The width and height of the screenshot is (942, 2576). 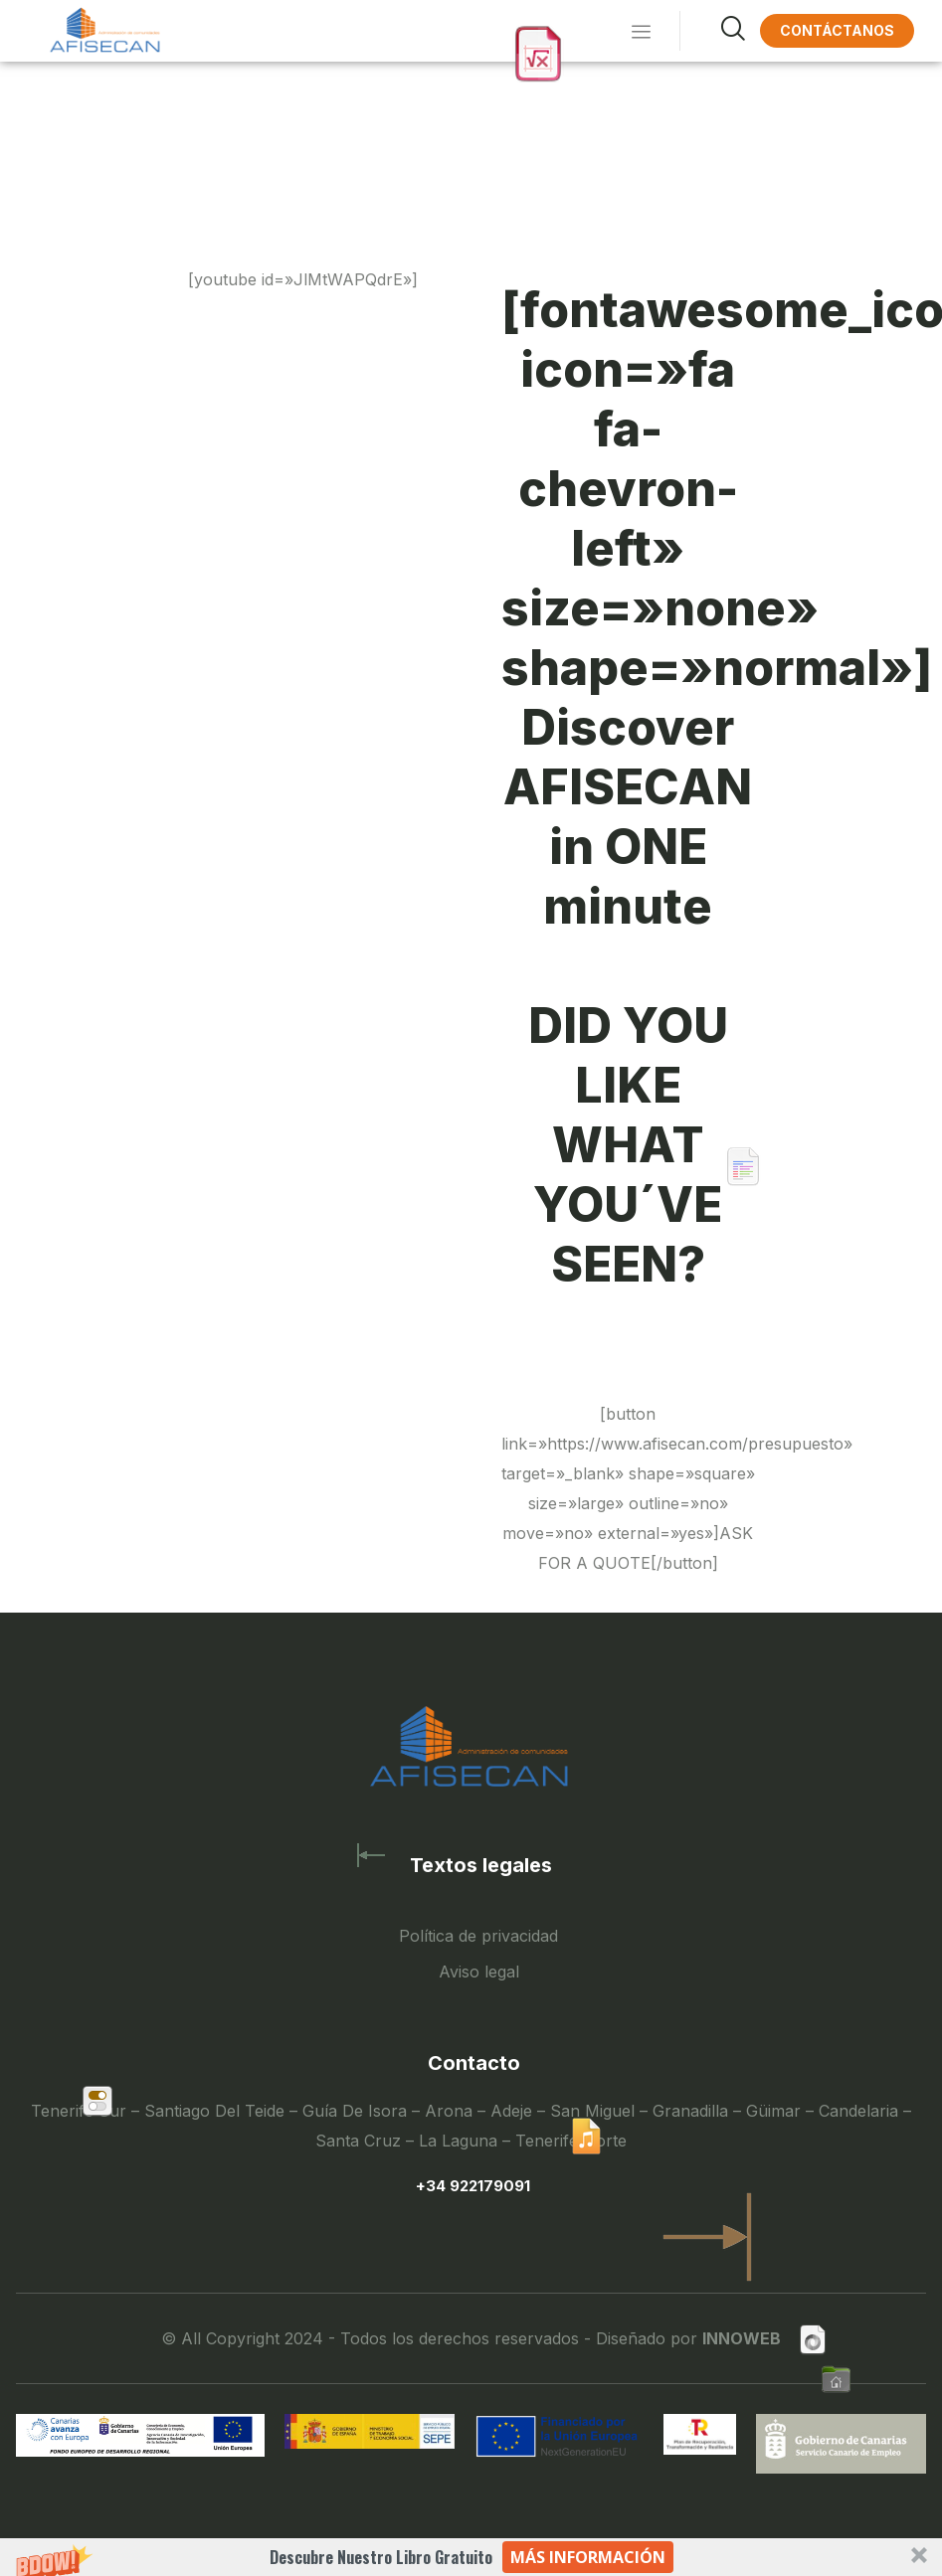 What do you see at coordinates (371, 1855) in the screenshot?
I see `go to the first item in a list or sequence` at bounding box center [371, 1855].